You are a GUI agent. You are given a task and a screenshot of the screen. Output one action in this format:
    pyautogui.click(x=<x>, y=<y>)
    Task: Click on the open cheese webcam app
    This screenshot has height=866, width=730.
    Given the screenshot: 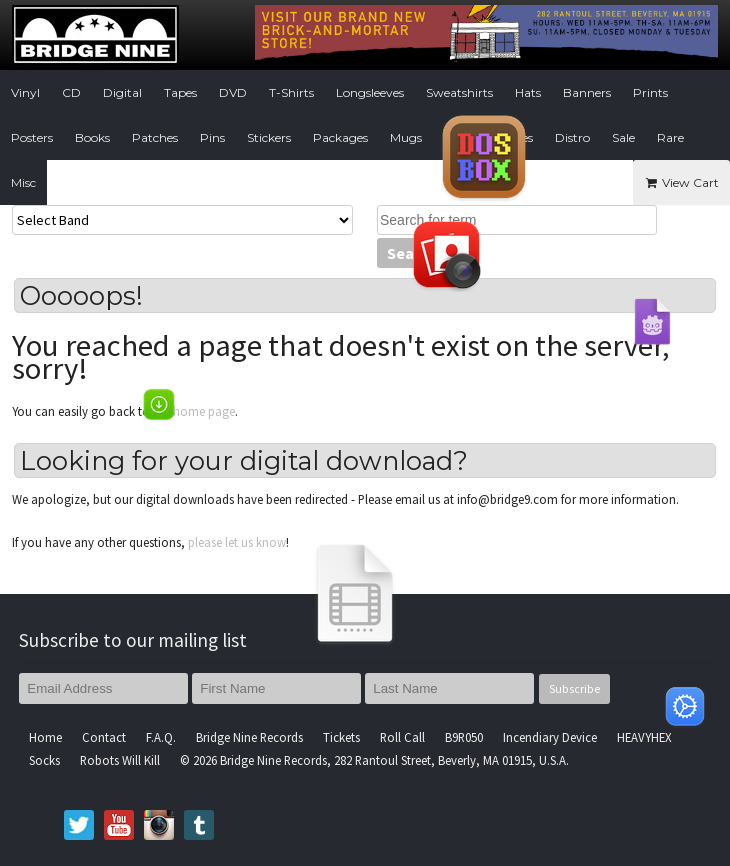 What is the action you would take?
    pyautogui.click(x=446, y=254)
    